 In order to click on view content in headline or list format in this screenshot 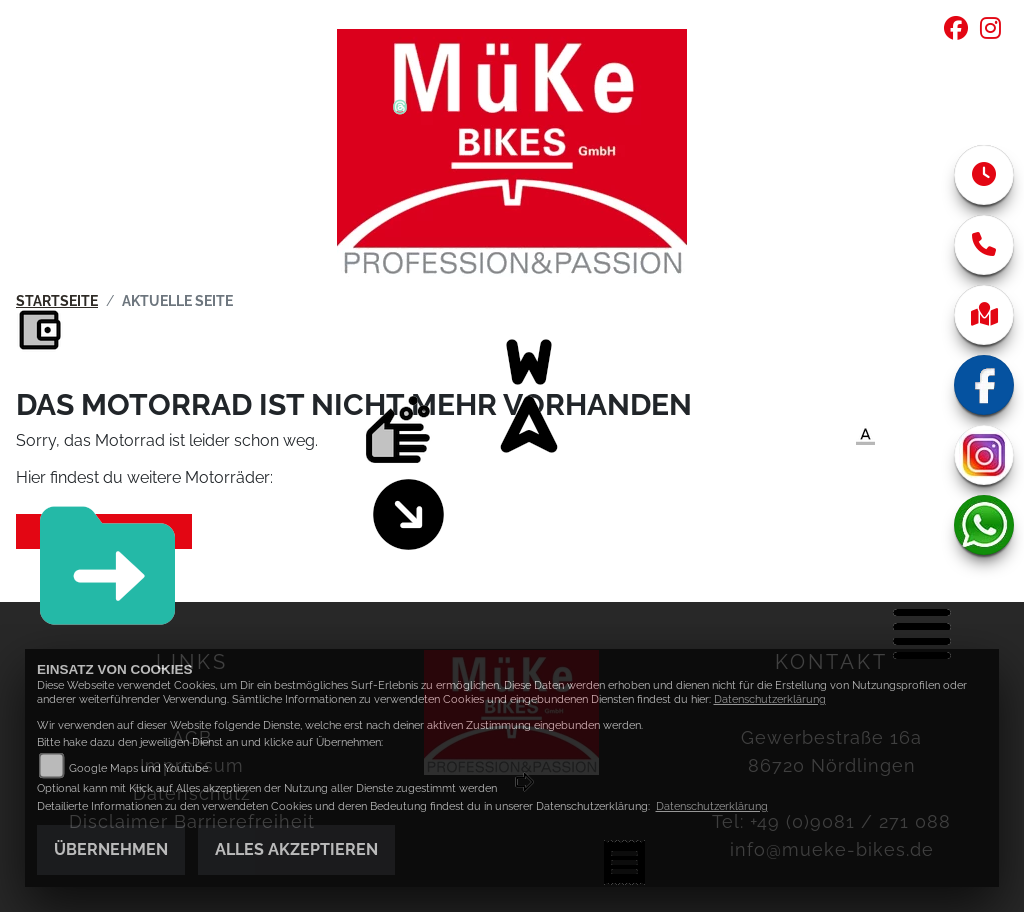, I will do `click(922, 634)`.